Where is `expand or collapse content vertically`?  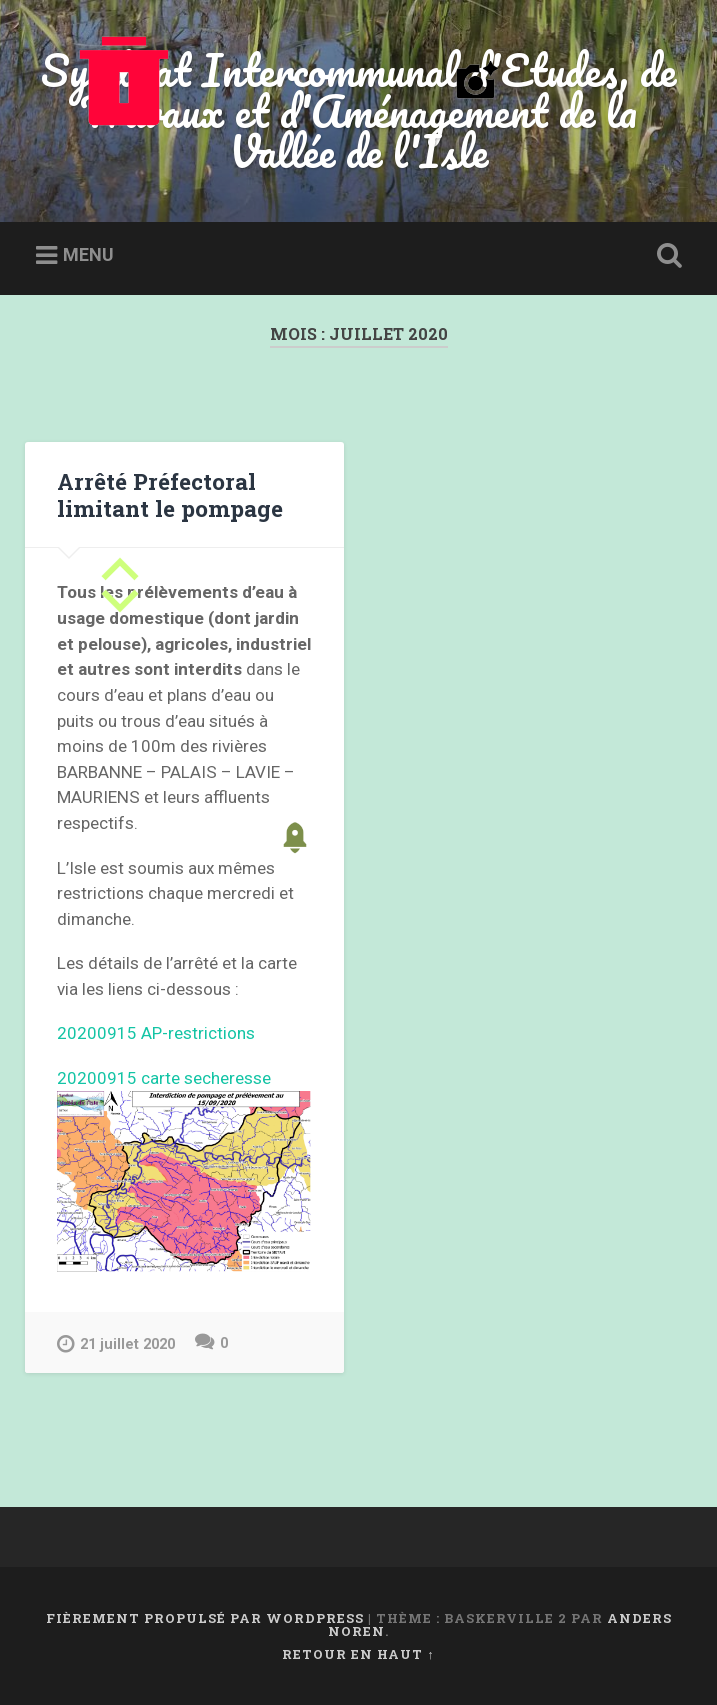 expand or collapse content vertically is located at coordinates (120, 585).